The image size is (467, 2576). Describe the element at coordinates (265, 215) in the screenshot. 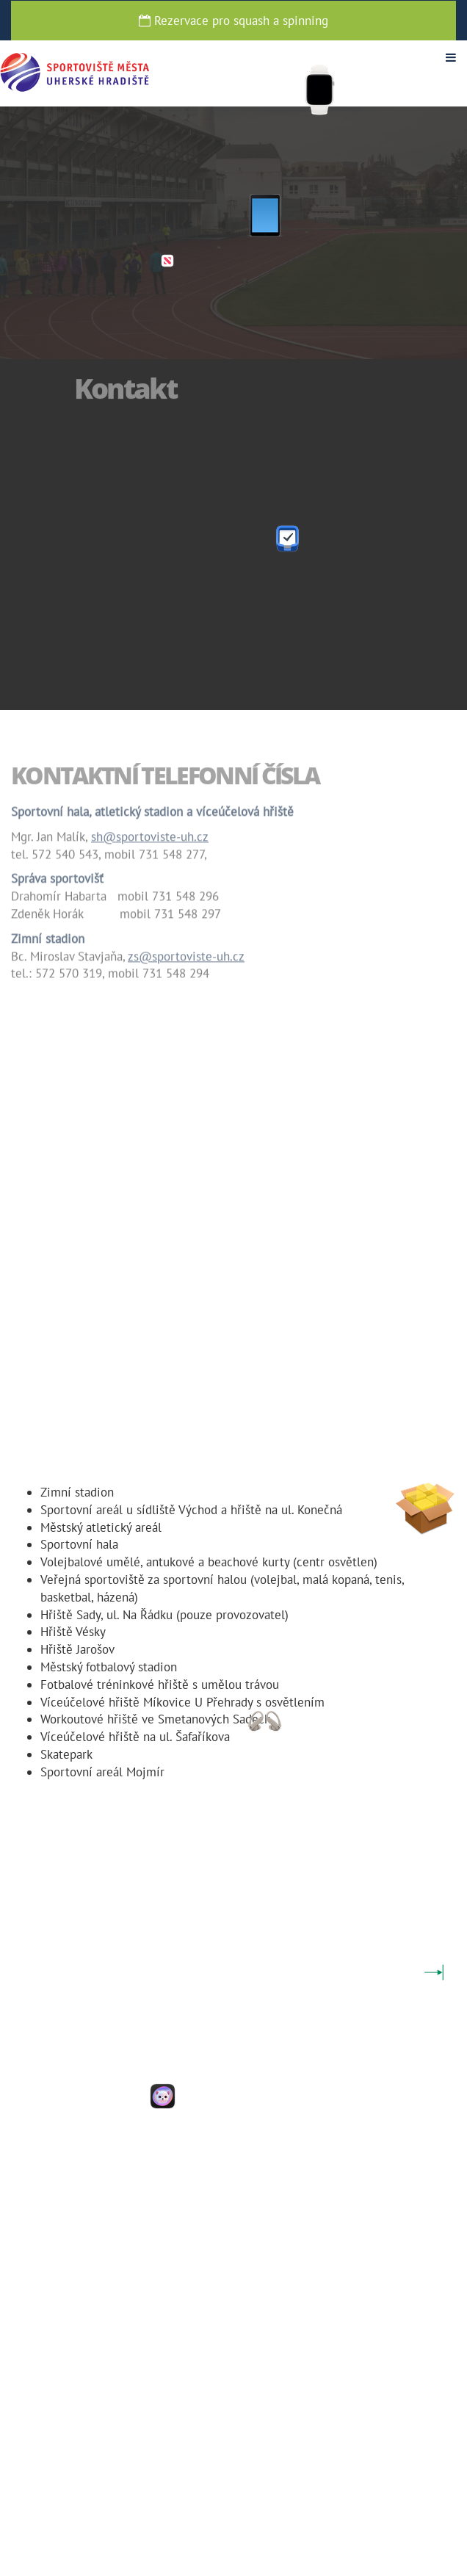

I see `iPad Air 2 device icon` at that location.